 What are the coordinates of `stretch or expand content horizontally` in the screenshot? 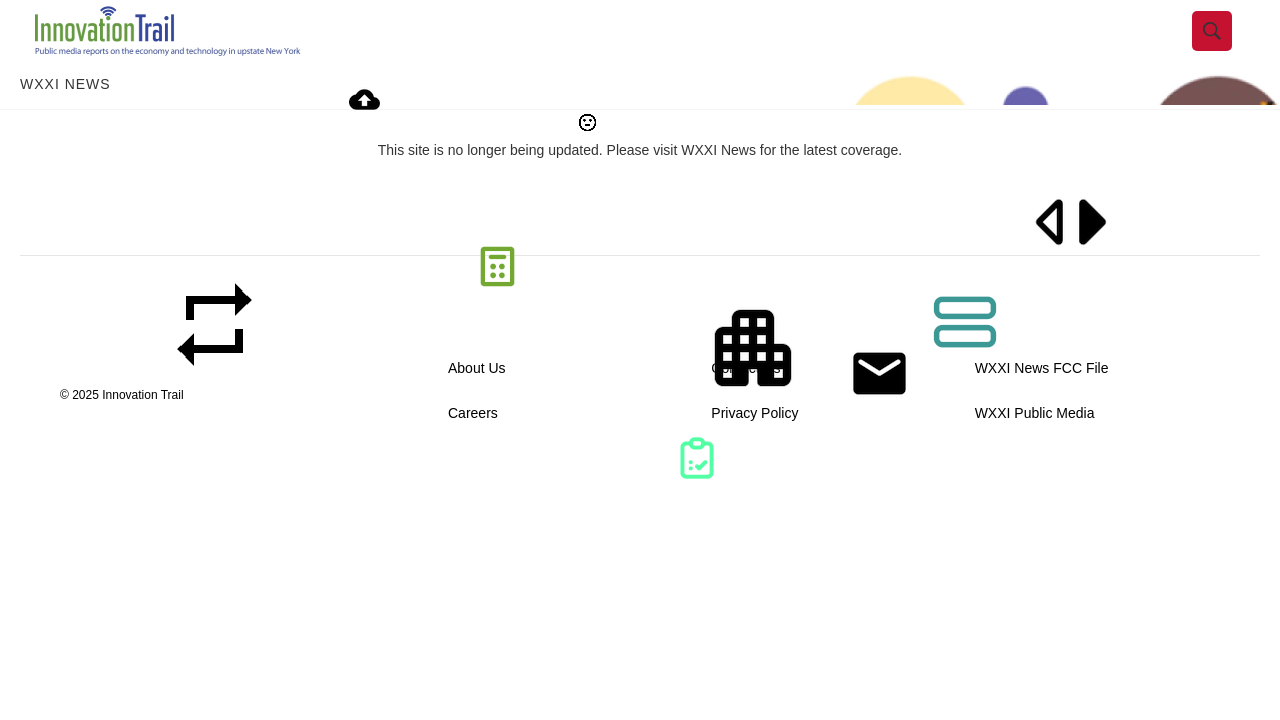 It's located at (965, 322).